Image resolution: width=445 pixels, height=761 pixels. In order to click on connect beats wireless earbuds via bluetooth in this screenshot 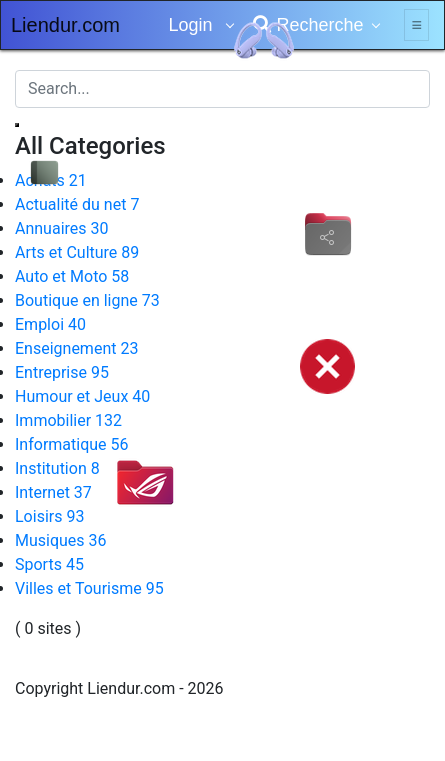, I will do `click(264, 43)`.